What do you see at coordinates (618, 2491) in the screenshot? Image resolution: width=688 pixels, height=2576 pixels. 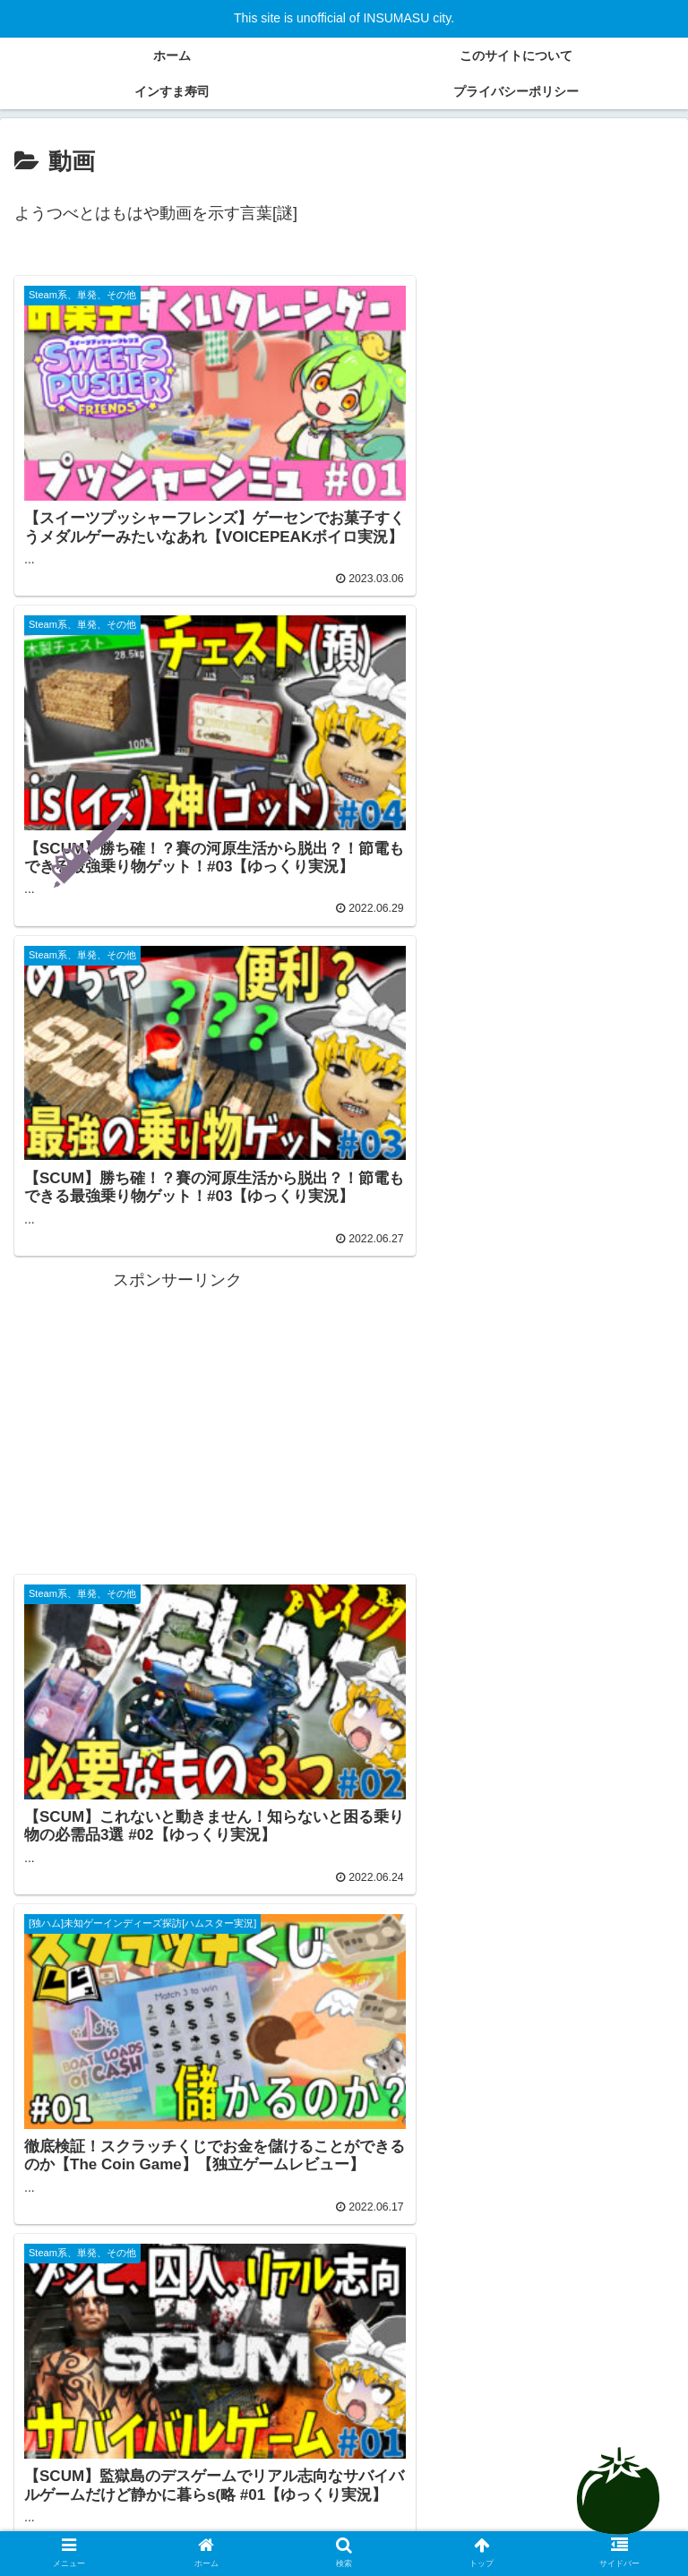 I see `select tomato as an ingredient` at bounding box center [618, 2491].